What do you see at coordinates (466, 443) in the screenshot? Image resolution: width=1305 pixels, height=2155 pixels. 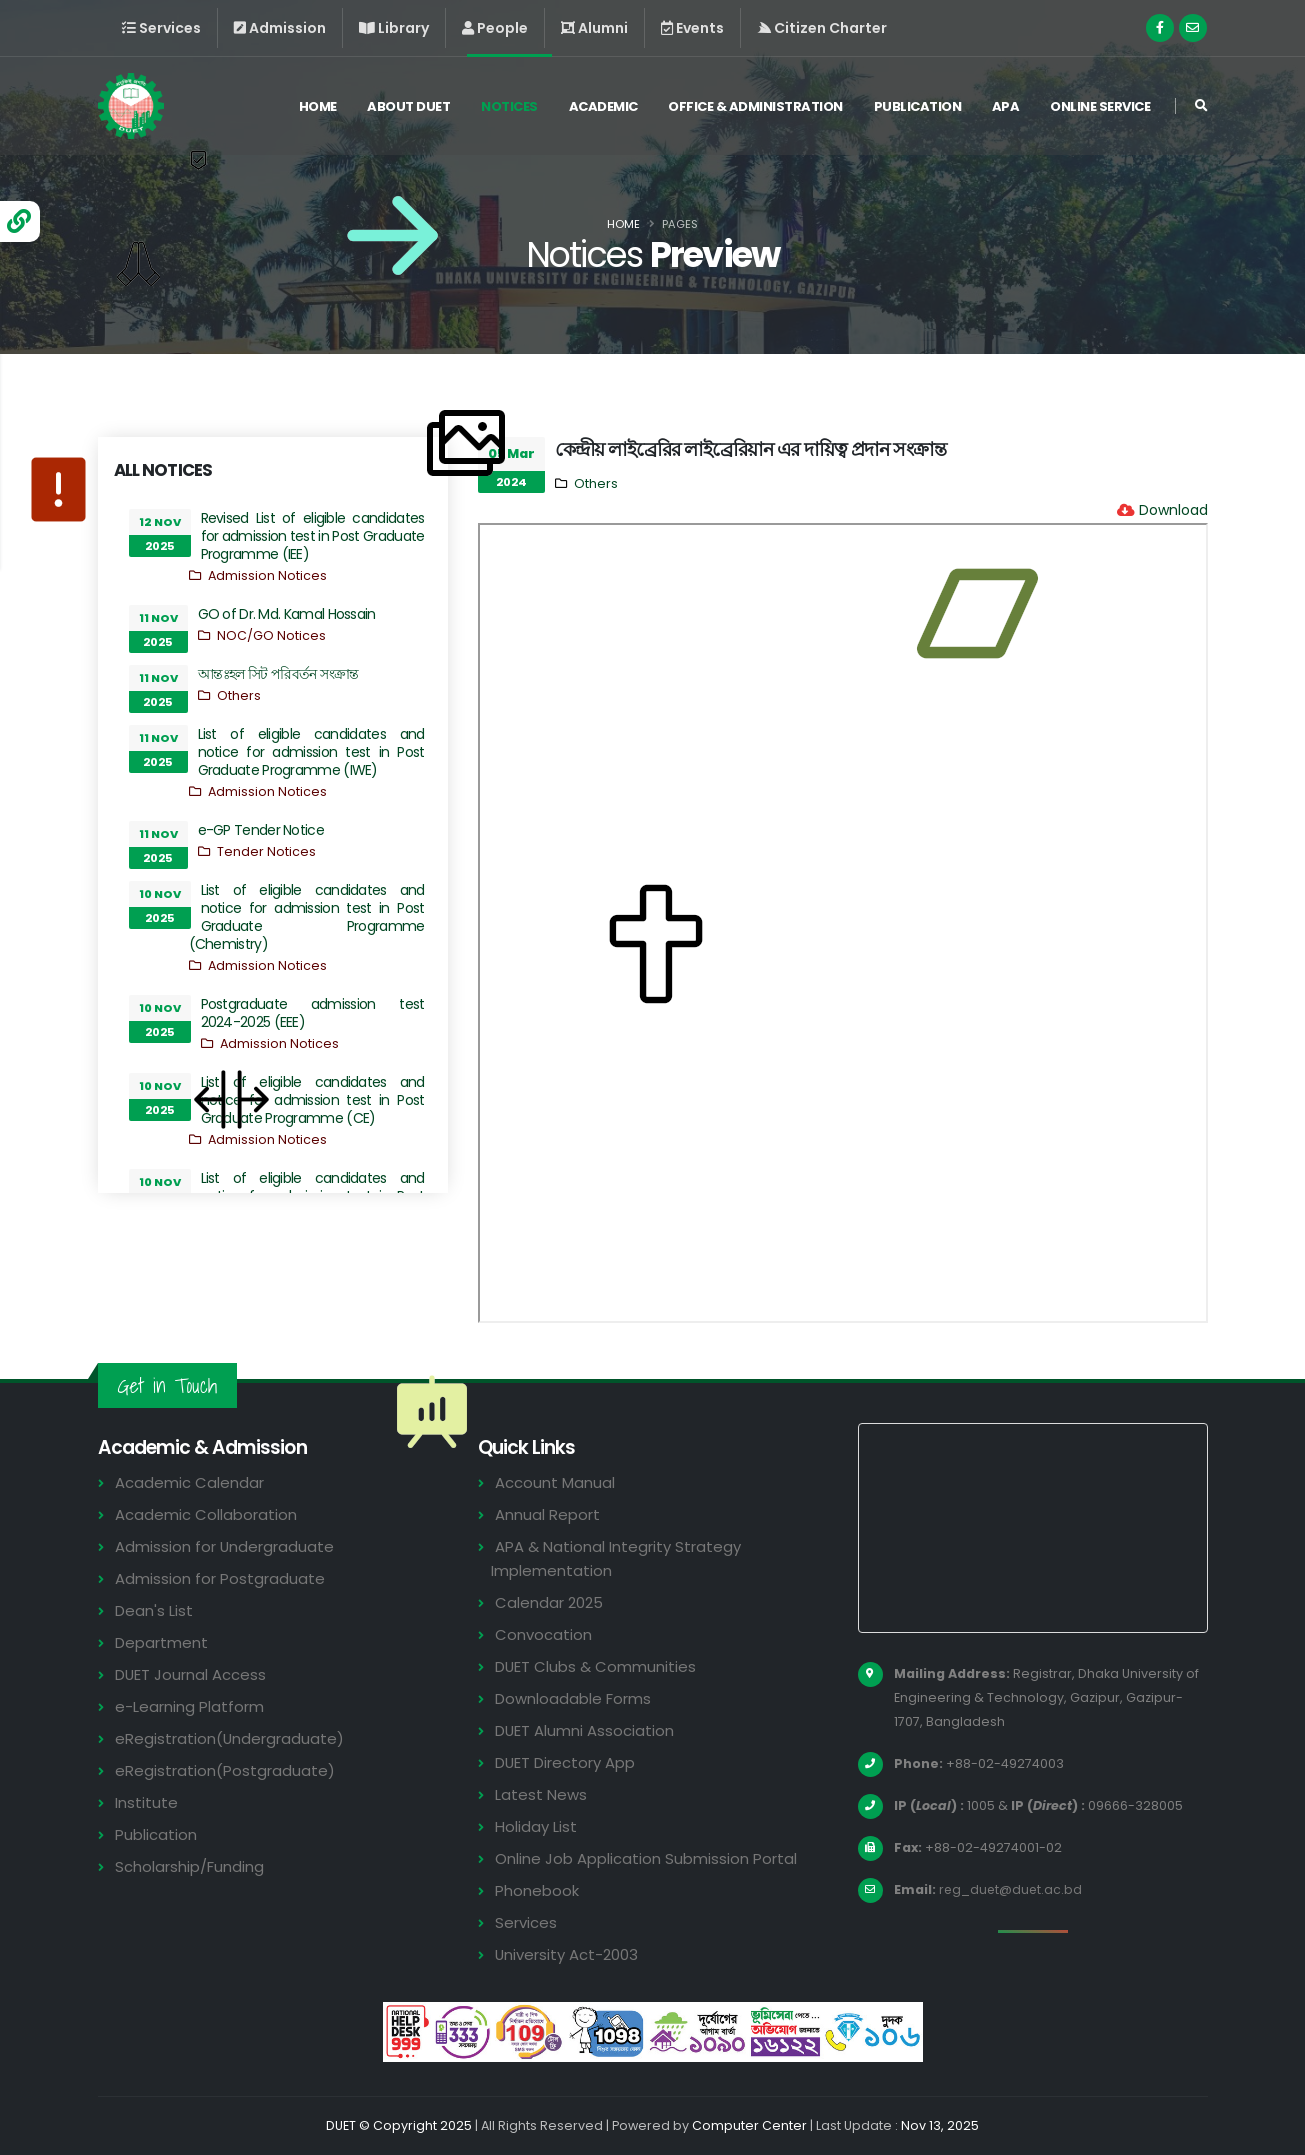 I see `view photo gallery` at bounding box center [466, 443].